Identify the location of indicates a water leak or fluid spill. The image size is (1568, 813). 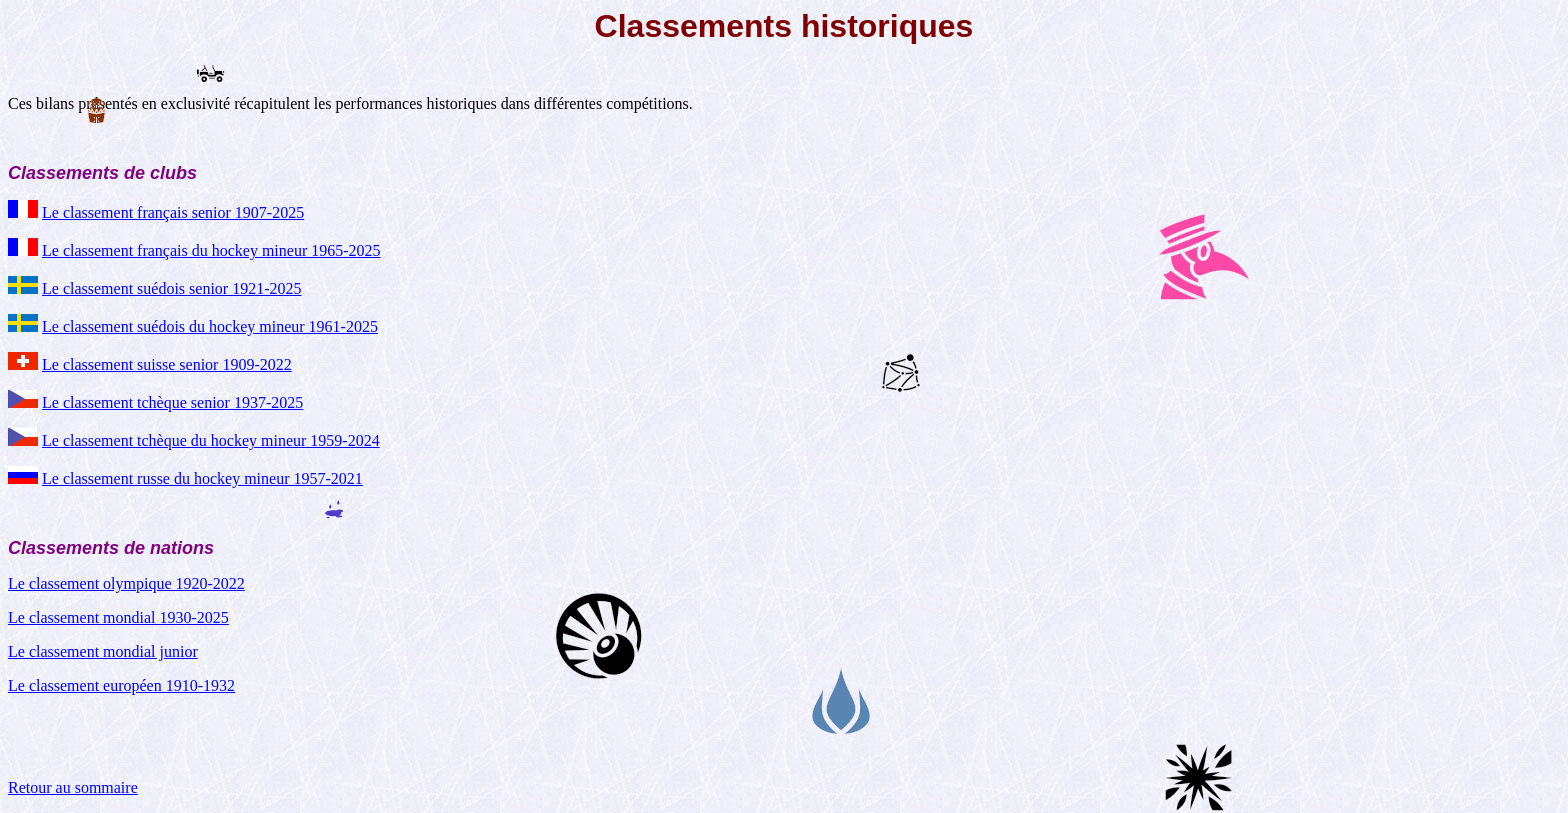
(334, 509).